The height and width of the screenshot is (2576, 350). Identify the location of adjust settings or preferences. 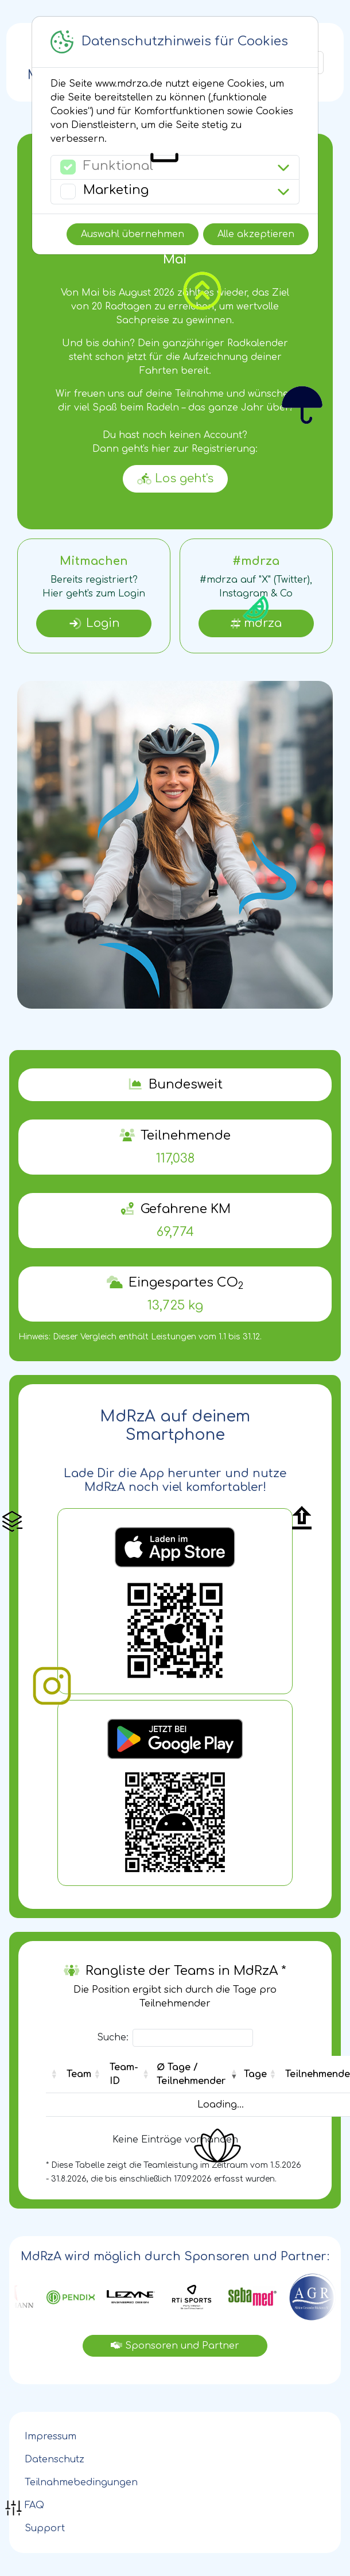
(13, 2508).